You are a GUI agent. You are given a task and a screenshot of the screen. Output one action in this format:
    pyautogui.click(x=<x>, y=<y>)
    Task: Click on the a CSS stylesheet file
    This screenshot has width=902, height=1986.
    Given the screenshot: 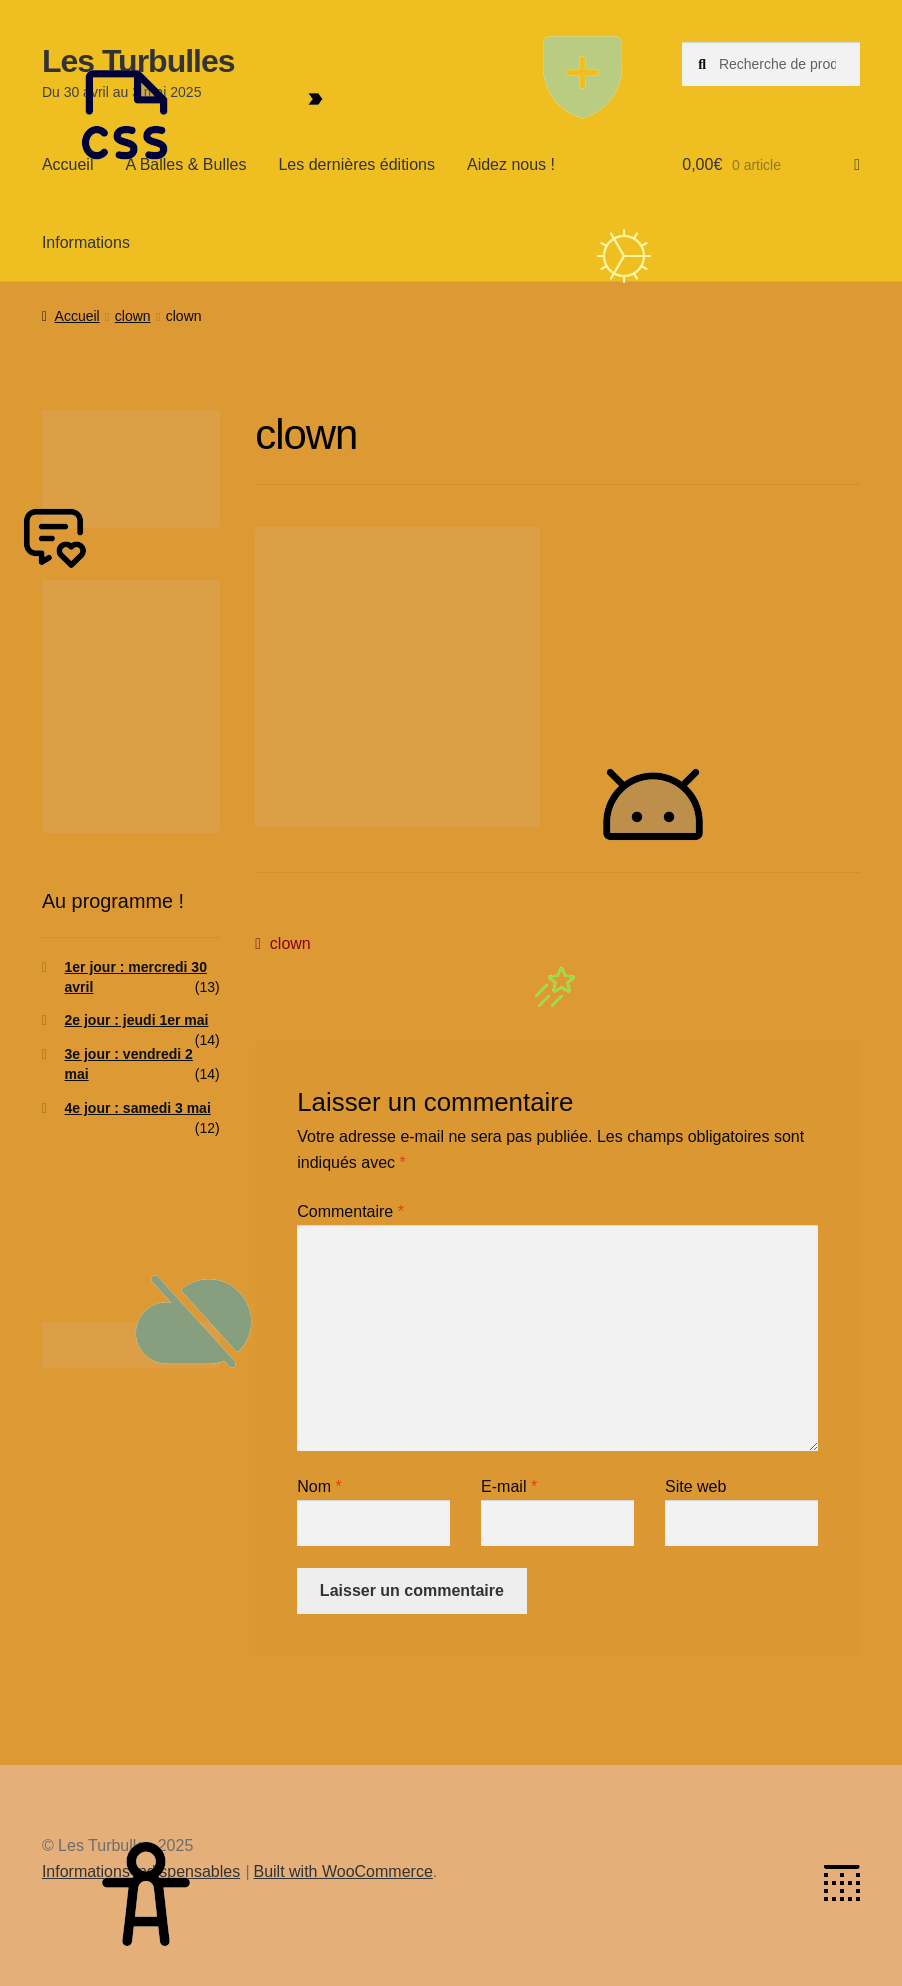 What is the action you would take?
    pyautogui.click(x=126, y=118)
    